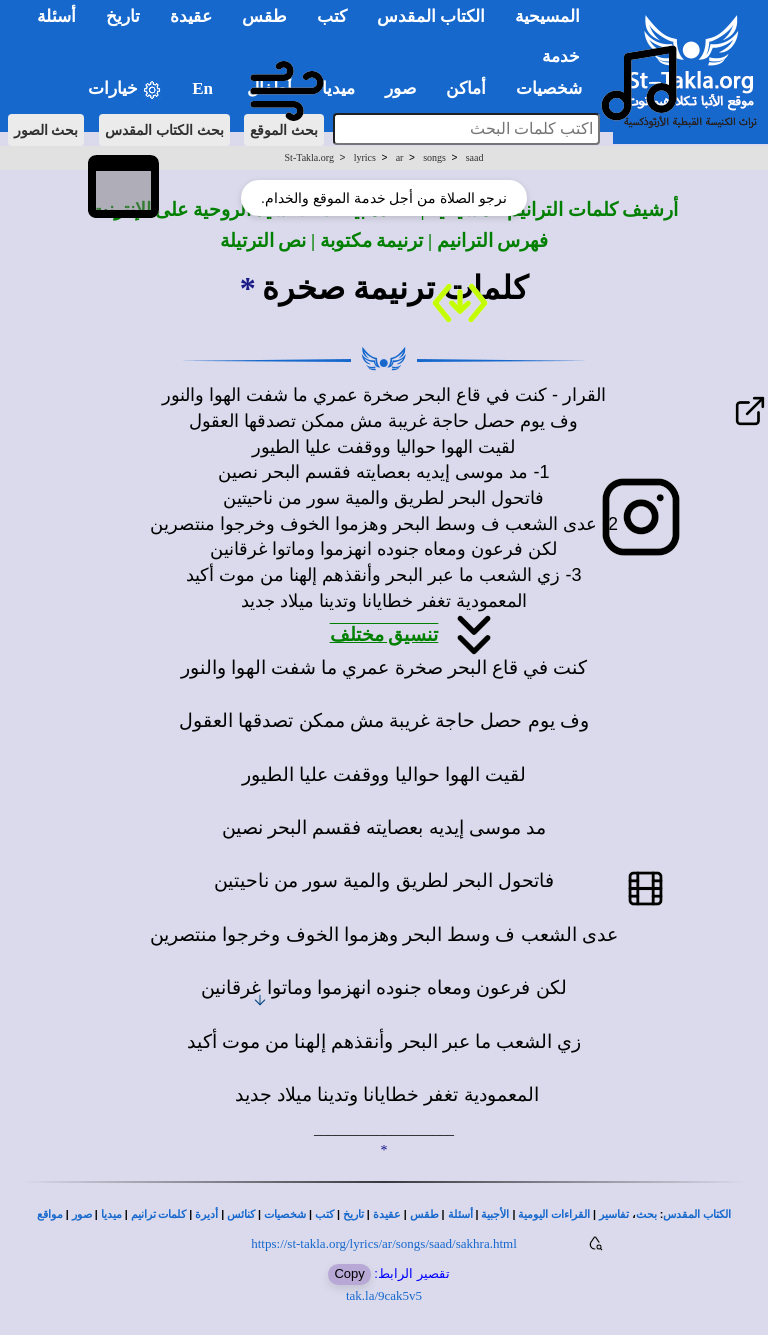  Describe the element at coordinates (123, 186) in the screenshot. I see `open a web browser or web view` at that location.